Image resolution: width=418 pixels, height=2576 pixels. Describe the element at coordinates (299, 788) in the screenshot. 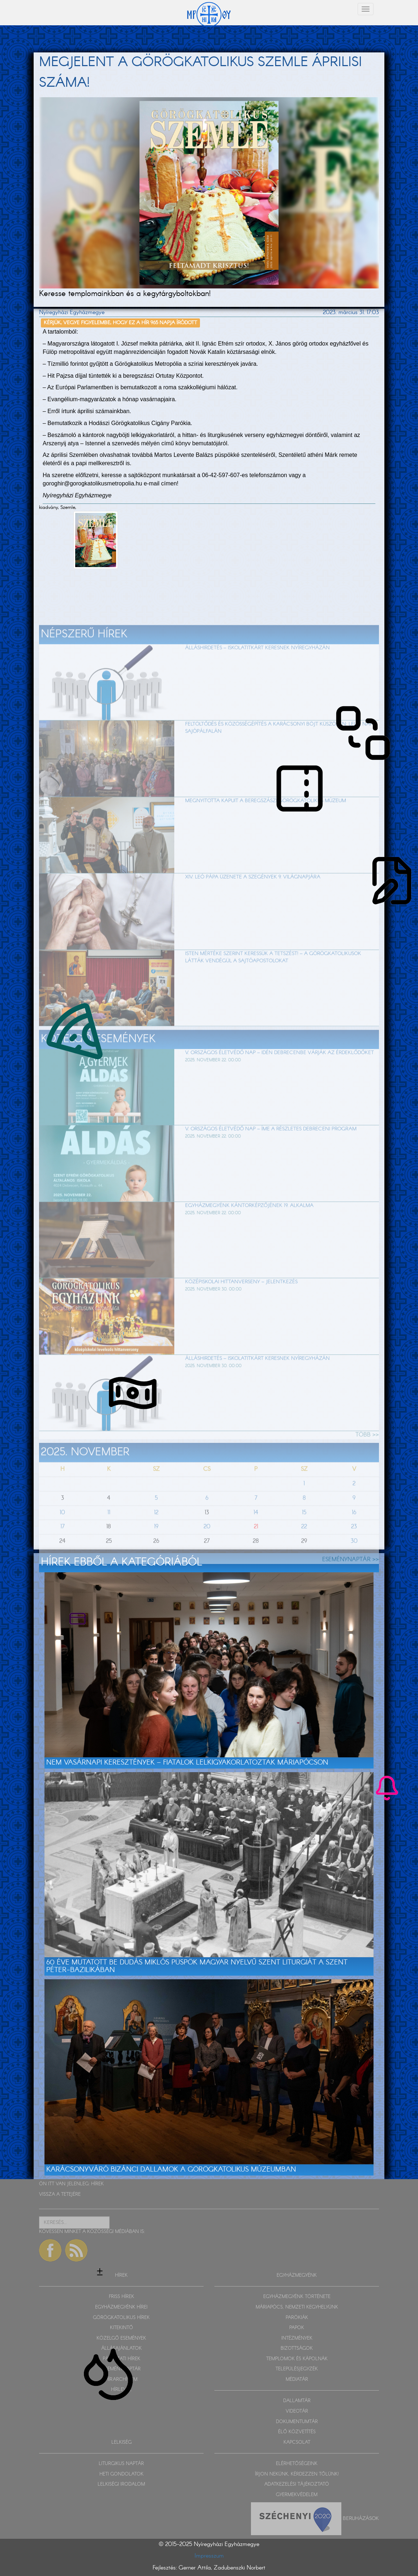

I see `toggle optional right sidebar panel` at that location.